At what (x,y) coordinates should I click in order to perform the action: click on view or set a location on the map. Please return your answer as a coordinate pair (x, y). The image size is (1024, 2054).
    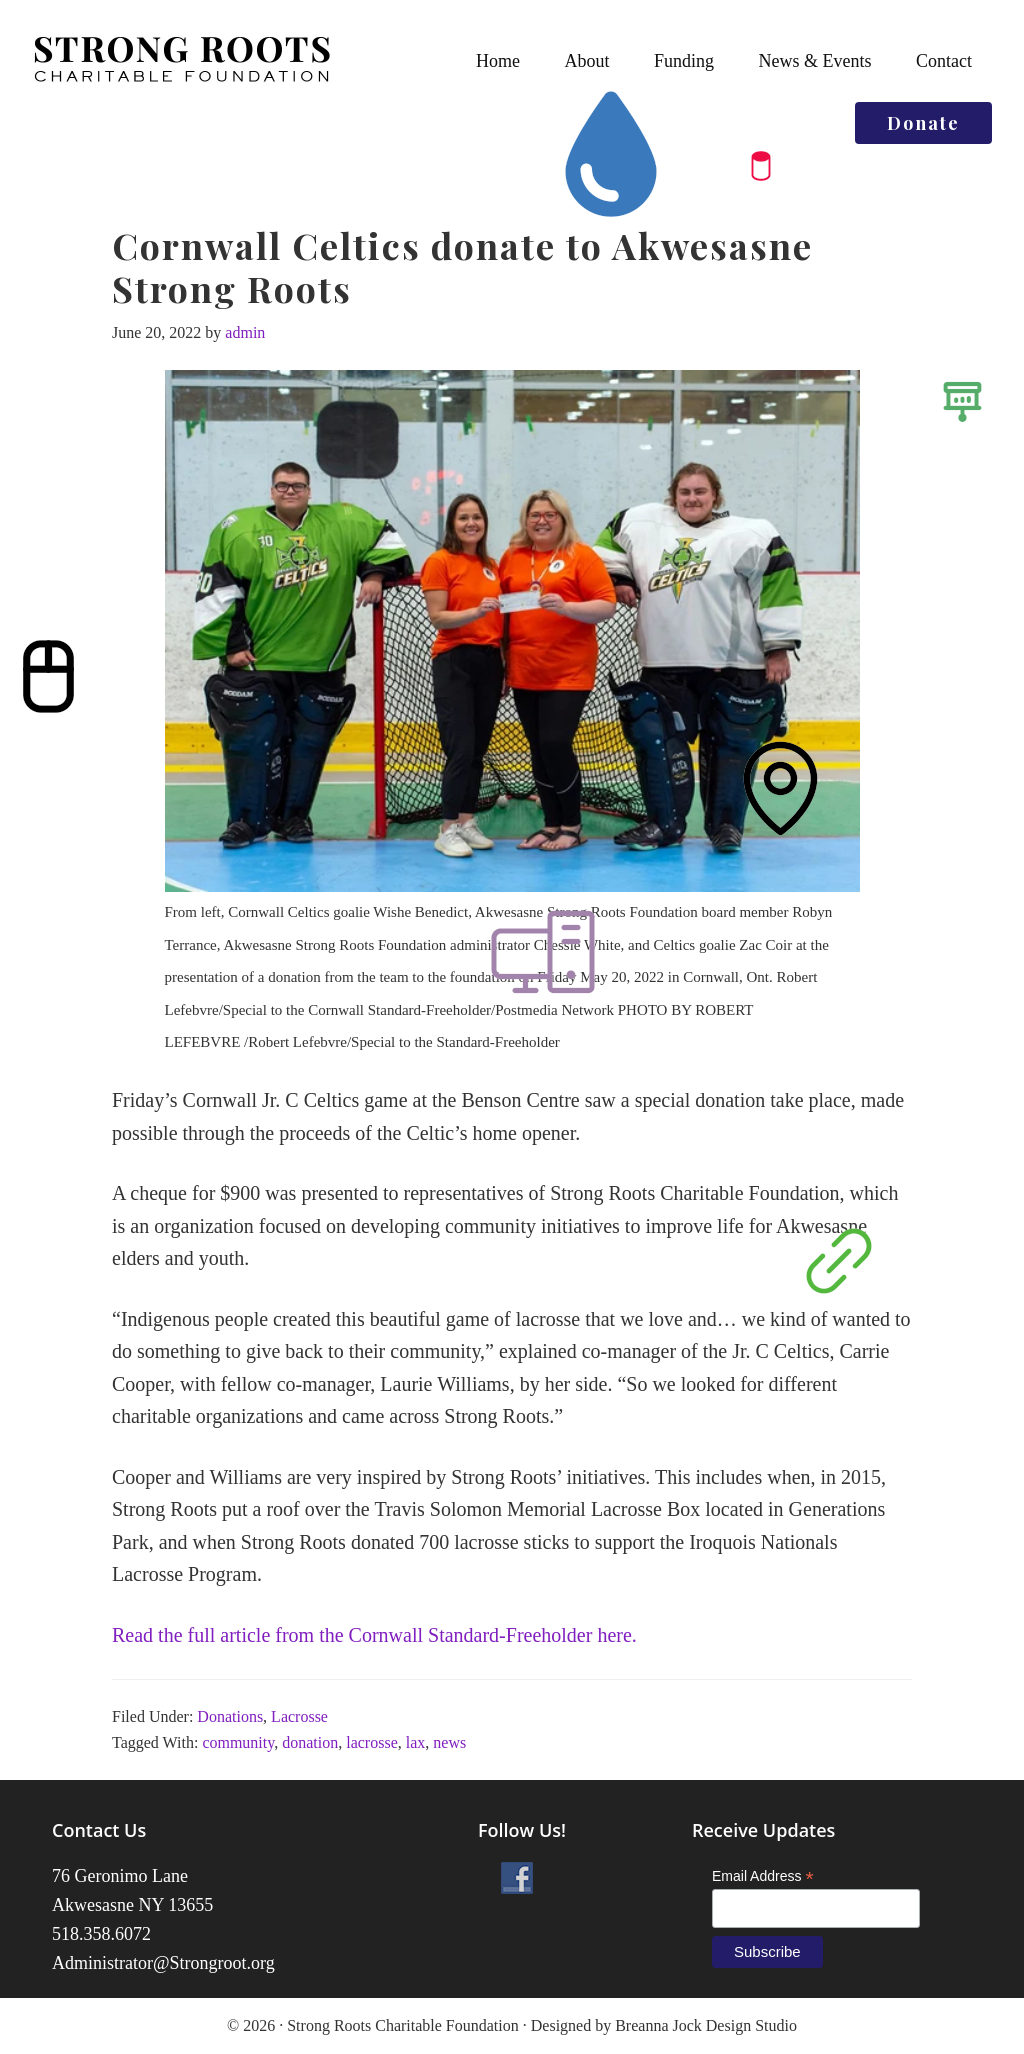
    Looking at the image, I should click on (780, 788).